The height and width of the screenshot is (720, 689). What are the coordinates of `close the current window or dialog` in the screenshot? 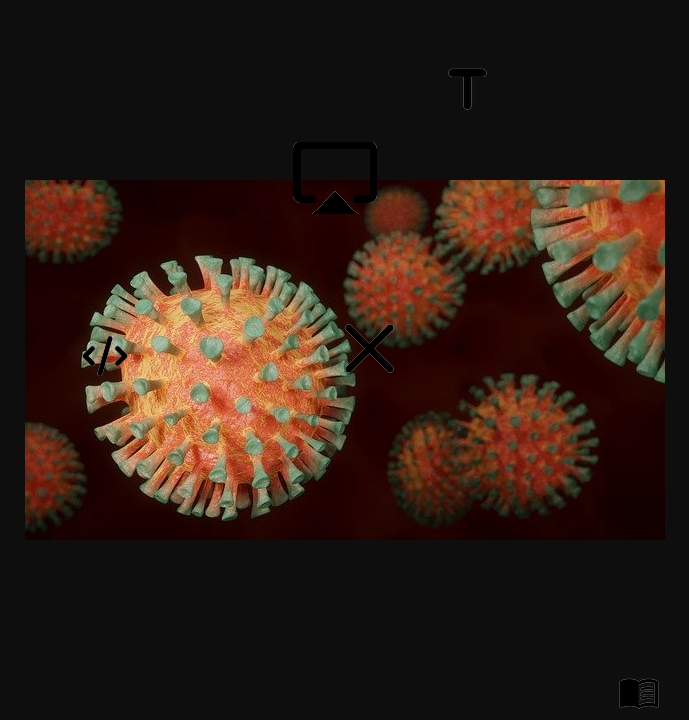 It's located at (369, 348).